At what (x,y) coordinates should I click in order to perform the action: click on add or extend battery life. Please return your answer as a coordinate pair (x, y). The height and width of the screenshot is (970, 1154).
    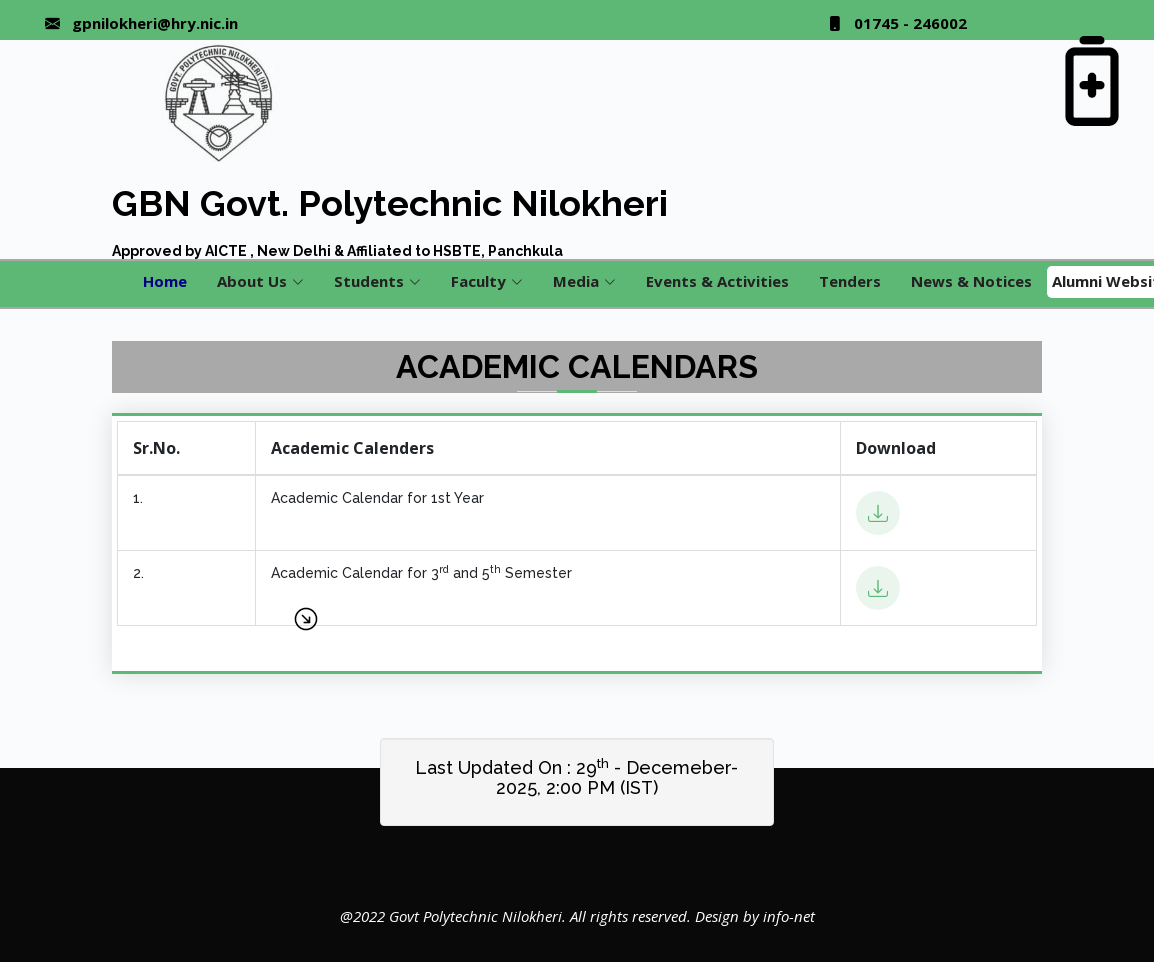
    Looking at the image, I should click on (1092, 81).